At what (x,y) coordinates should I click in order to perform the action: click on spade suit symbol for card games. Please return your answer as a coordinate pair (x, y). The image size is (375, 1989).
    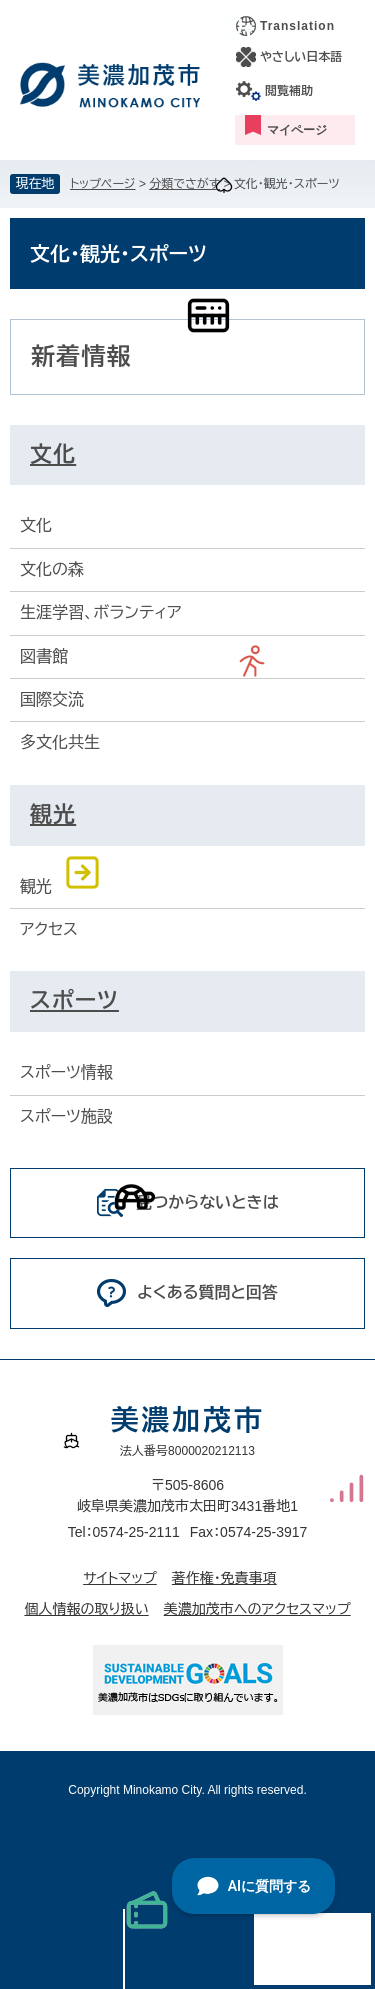
    Looking at the image, I should click on (224, 185).